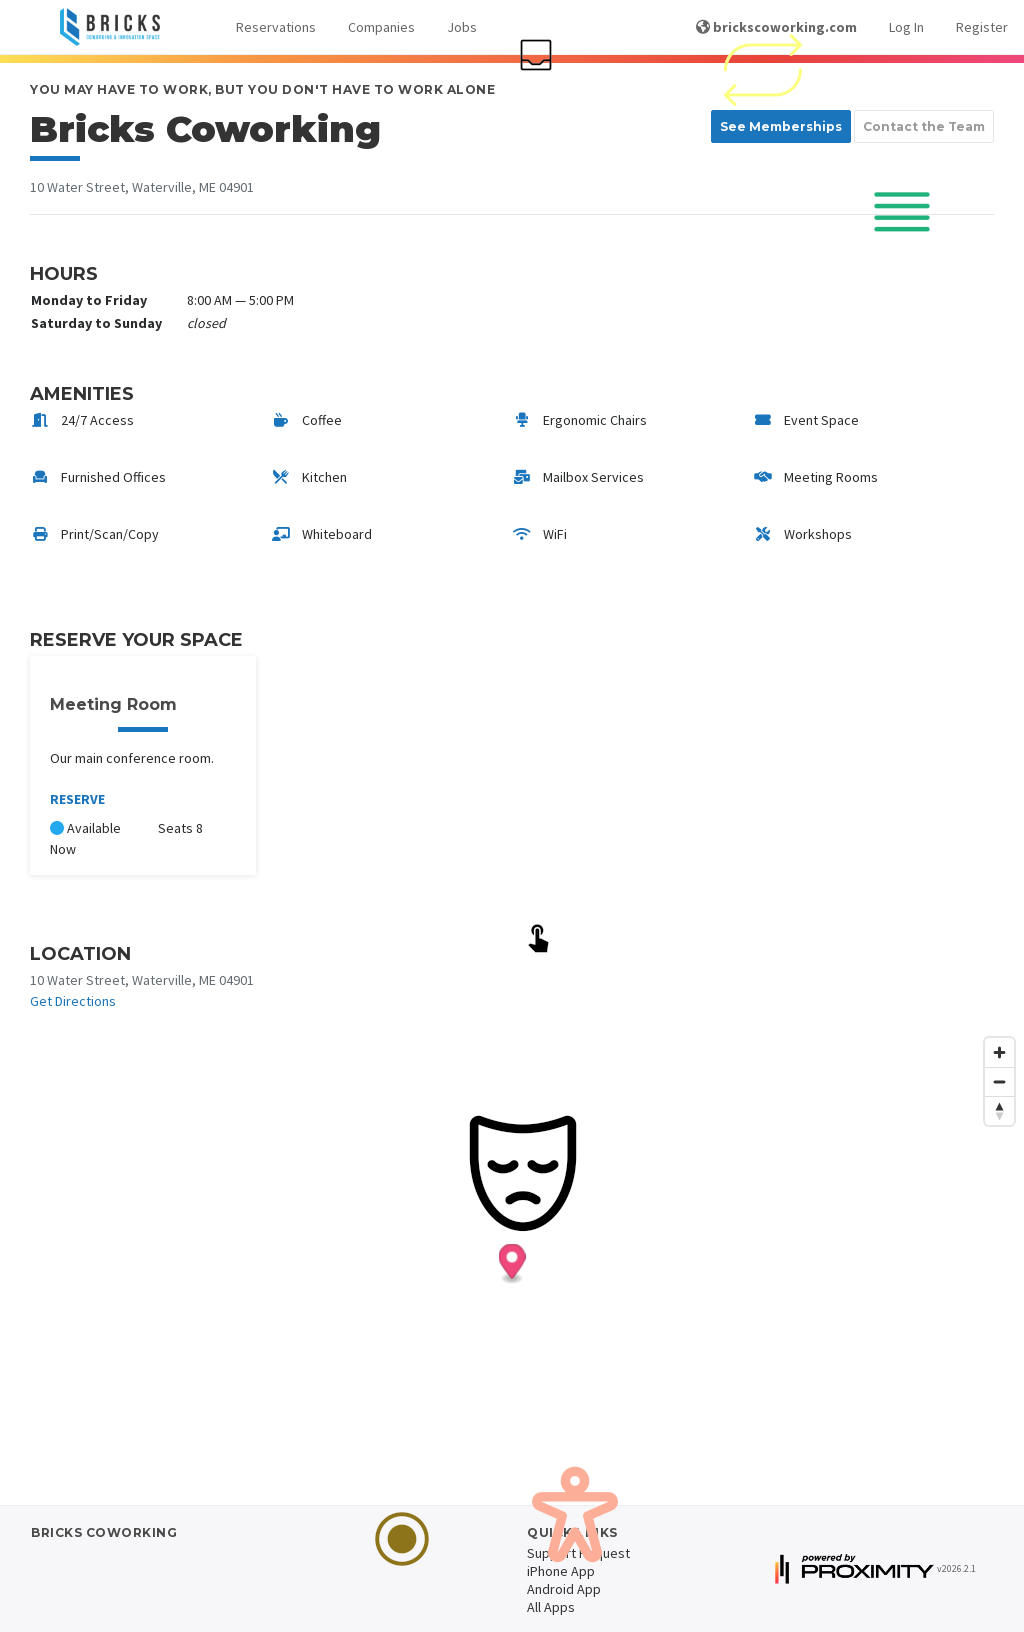 The image size is (1024, 1632). I want to click on toggle repeat mode for media playback, so click(763, 70).